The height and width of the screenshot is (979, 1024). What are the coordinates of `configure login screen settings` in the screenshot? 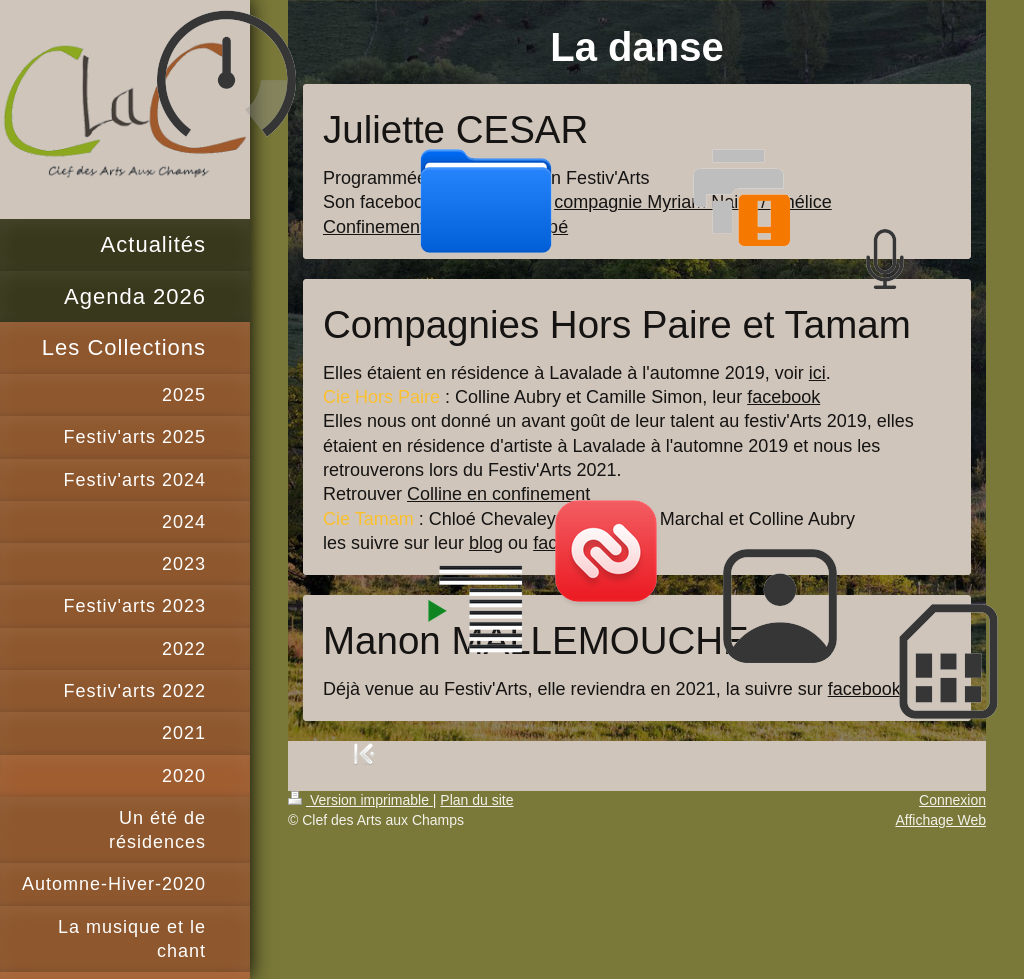 It's located at (780, 606).